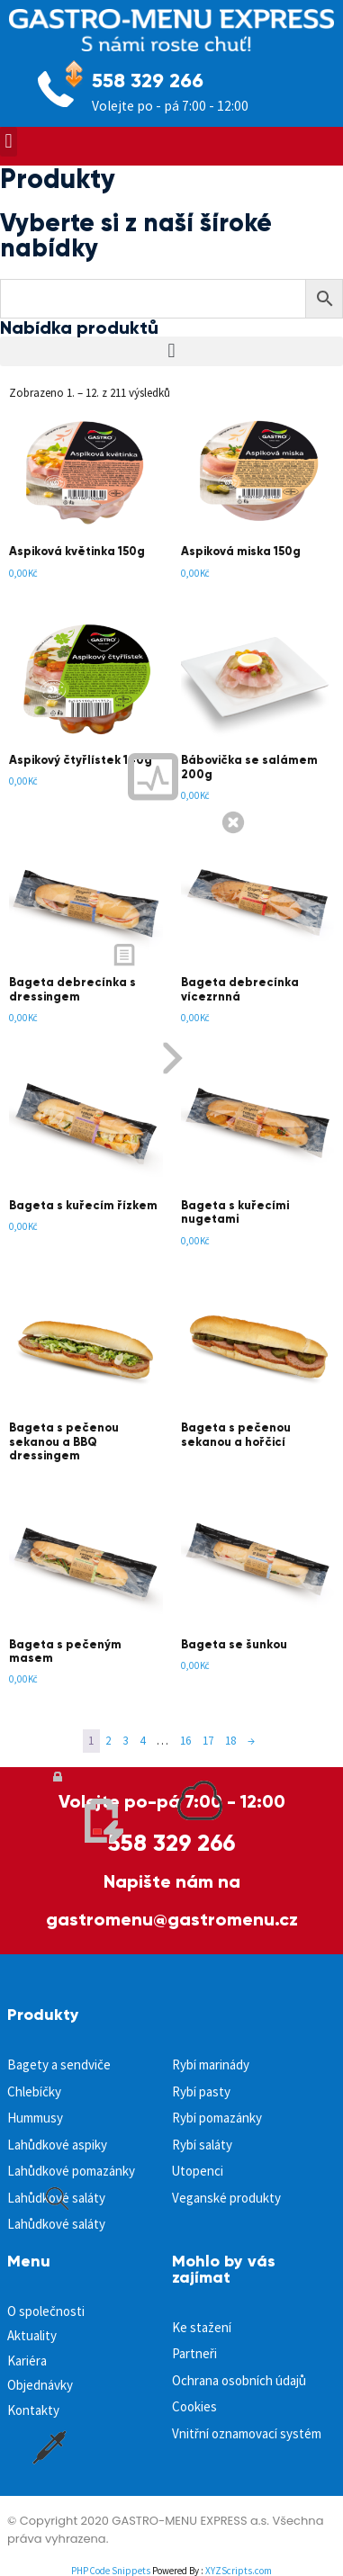 Image resolution: width=343 pixels, height=2576 pixels. Describe the element at coordinates (124, 956) in the screenshot. I see `access multi-disk or RAID storage drive` at that location.